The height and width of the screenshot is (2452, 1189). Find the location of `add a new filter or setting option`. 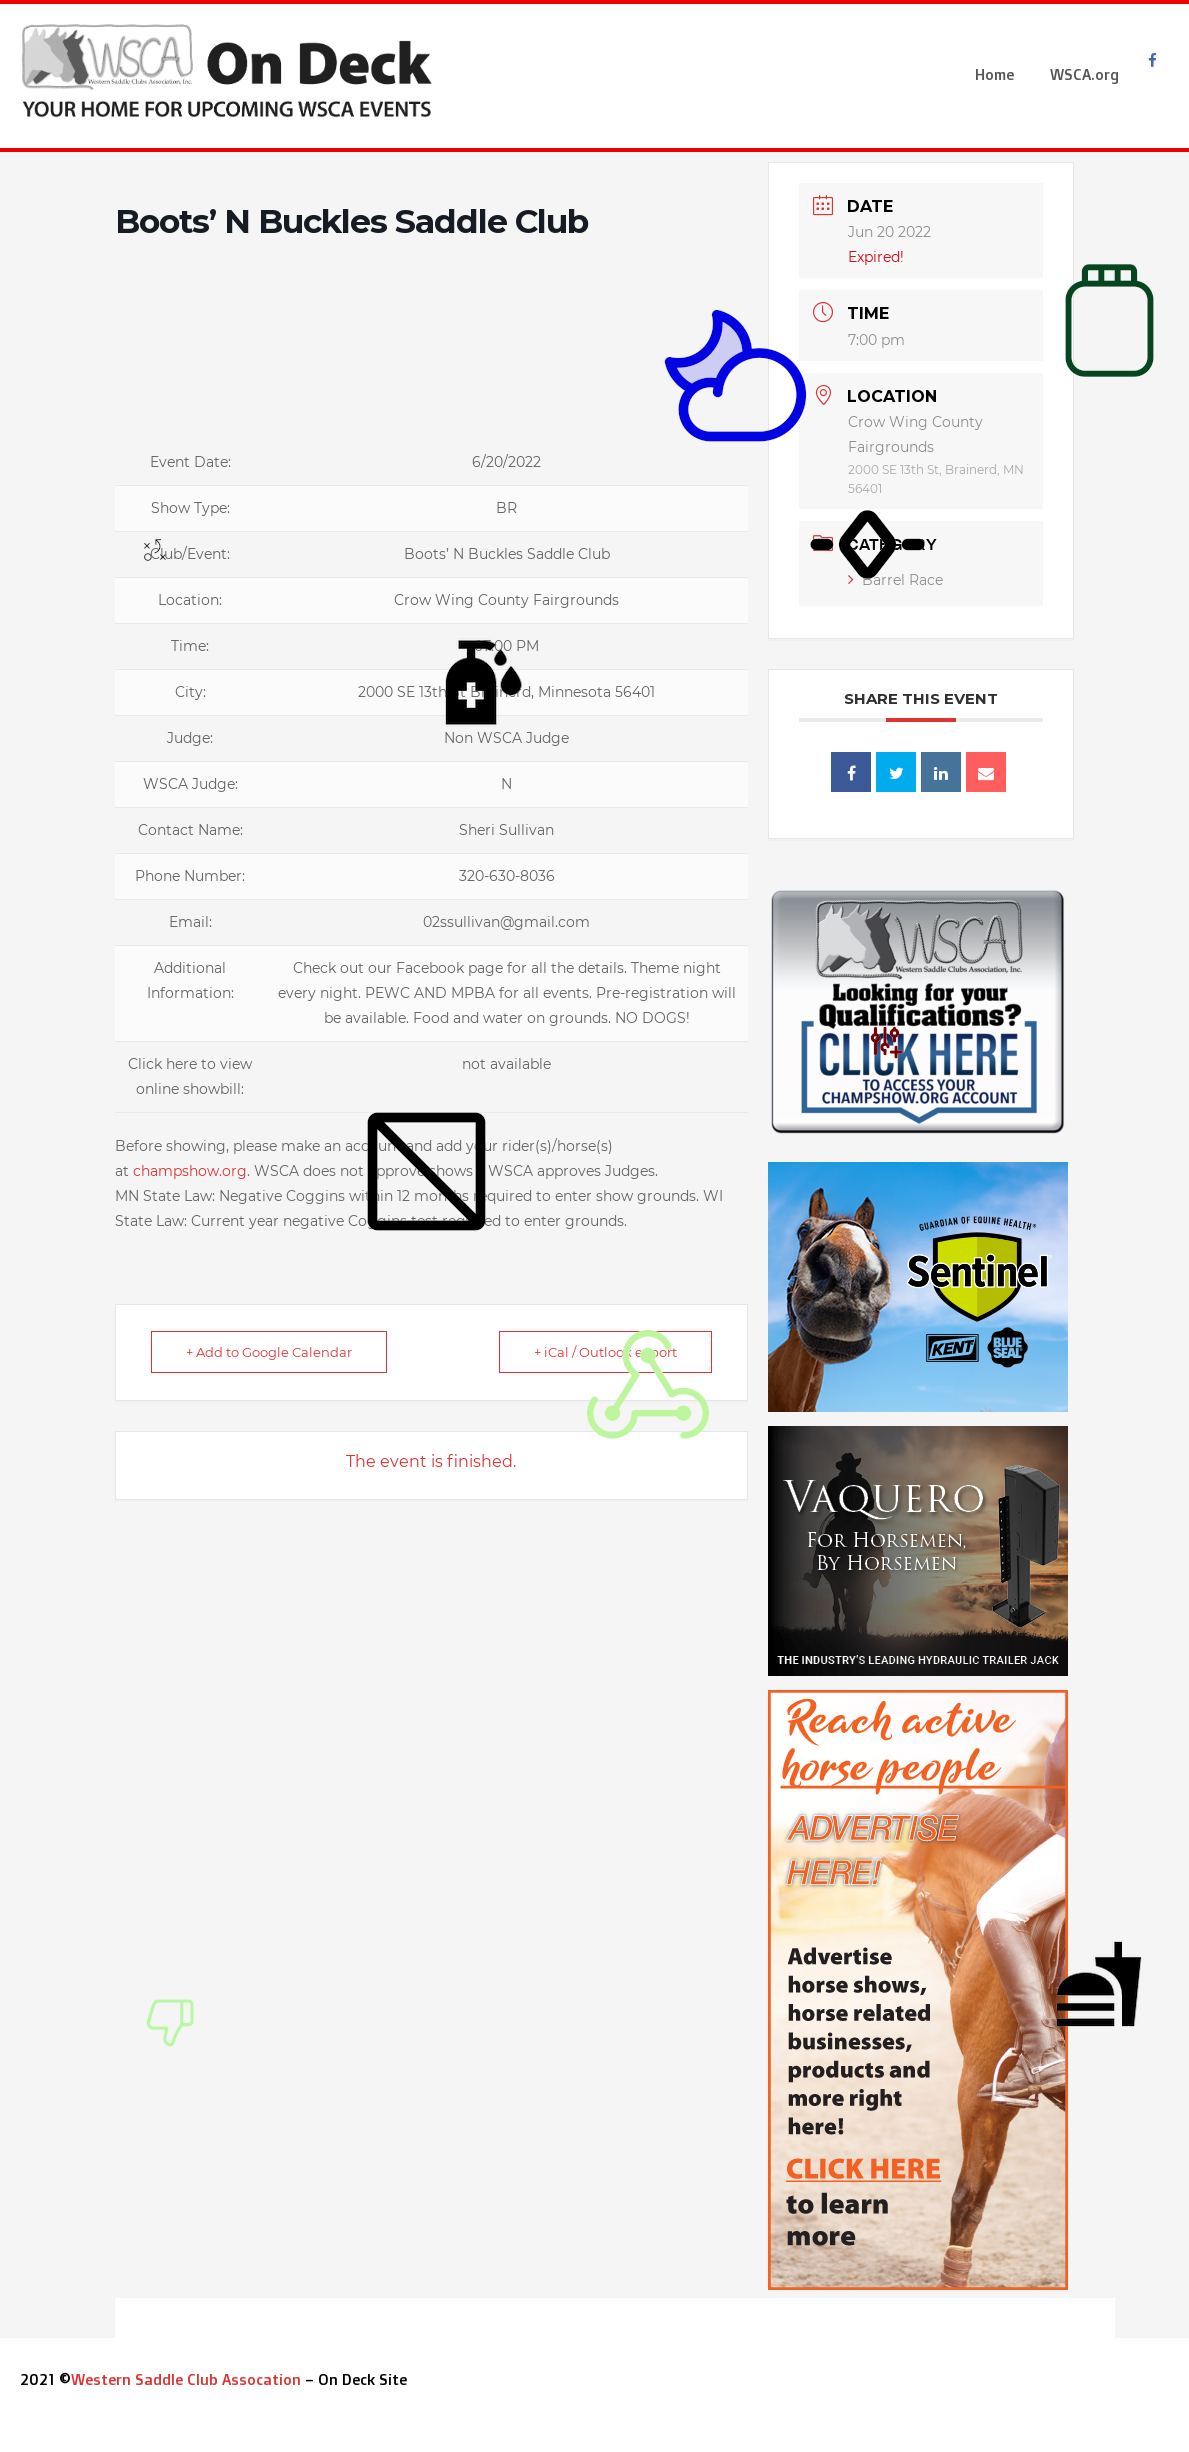

add a new filter or setting option is located at coordinates (885, 1041).